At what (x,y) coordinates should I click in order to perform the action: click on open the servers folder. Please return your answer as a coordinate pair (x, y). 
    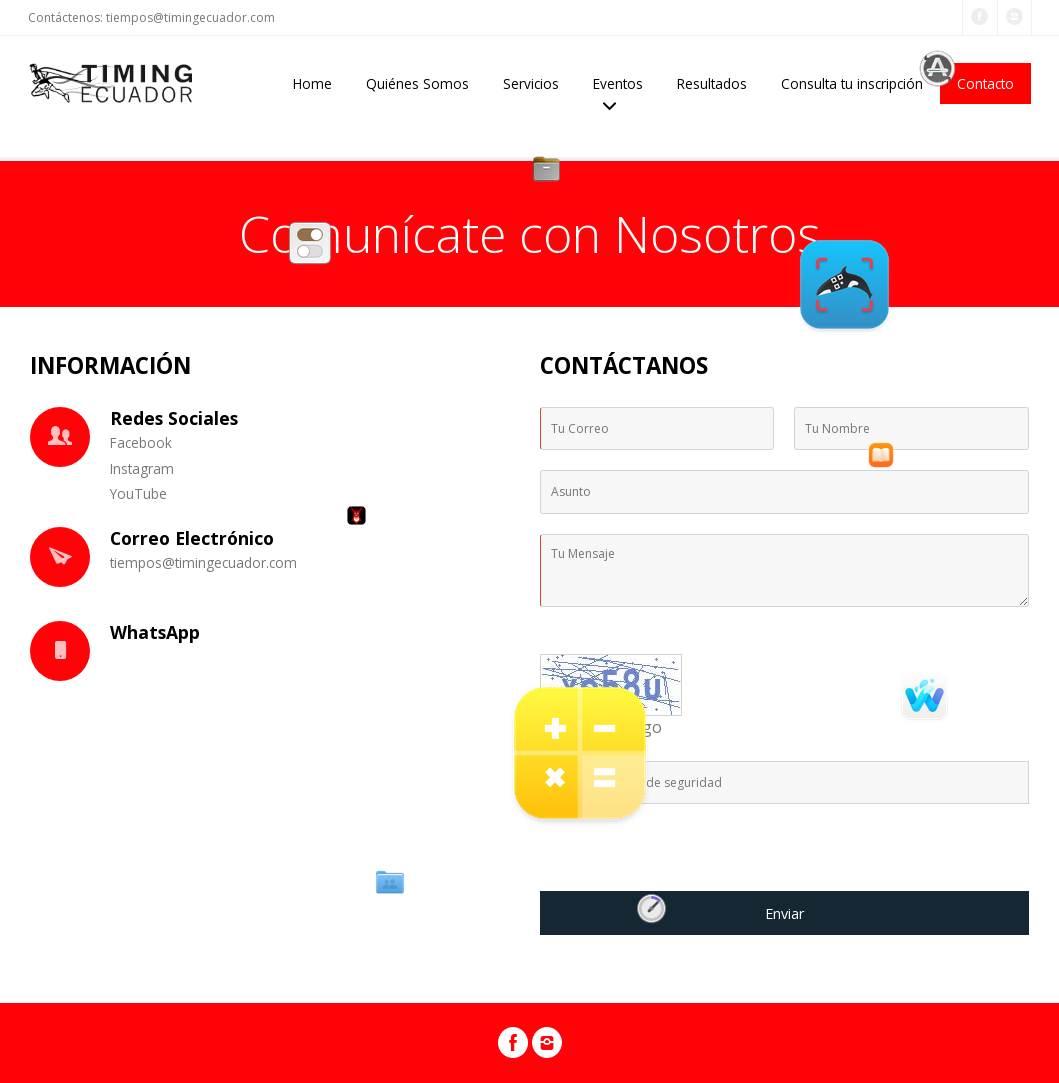
    Looking at the image, I should click on (390, 882).